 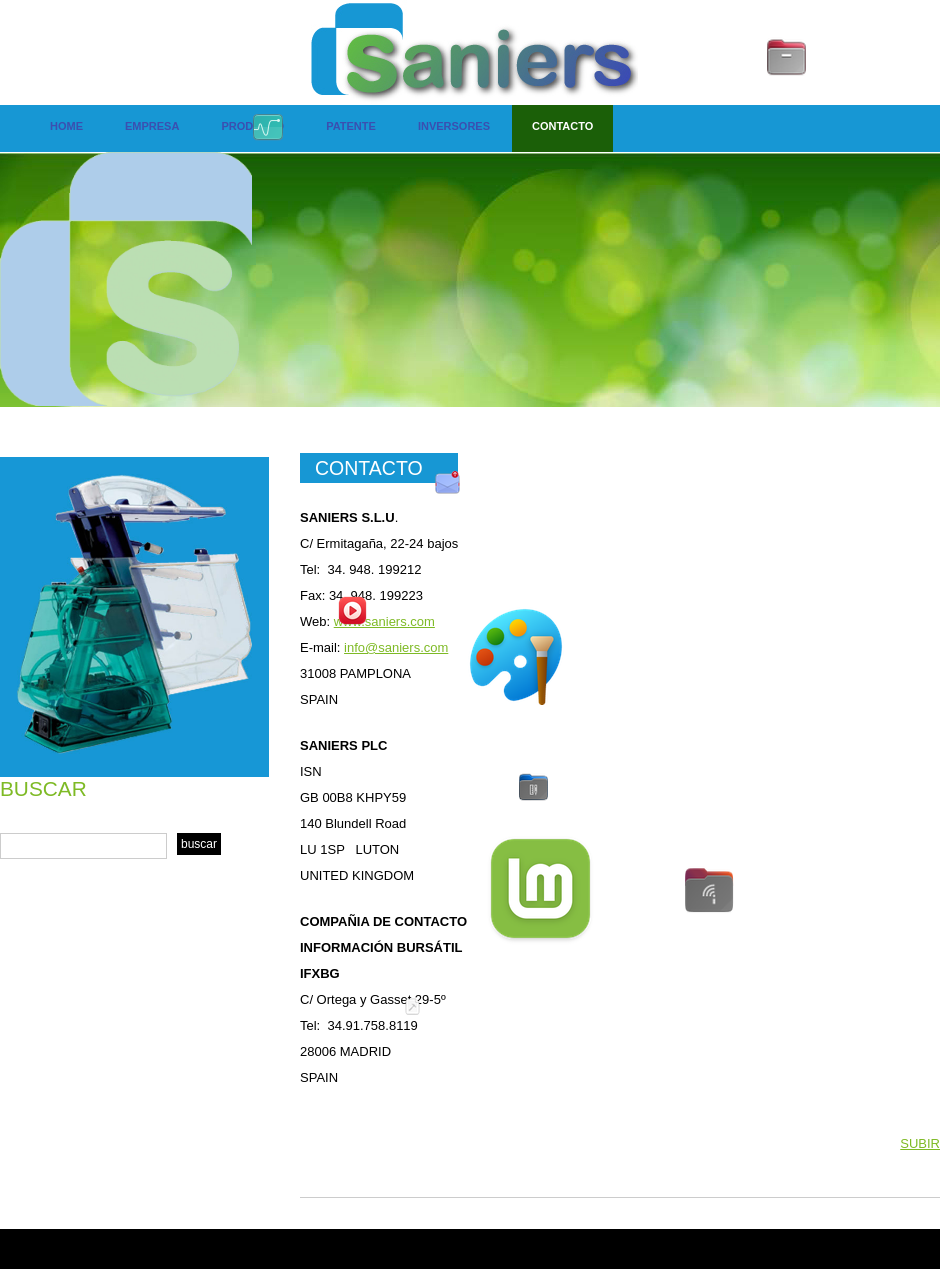 What do you see at coordinates (533, 786) in the screenshot?
I see `open templates folder` at bounding box center [533, 786].